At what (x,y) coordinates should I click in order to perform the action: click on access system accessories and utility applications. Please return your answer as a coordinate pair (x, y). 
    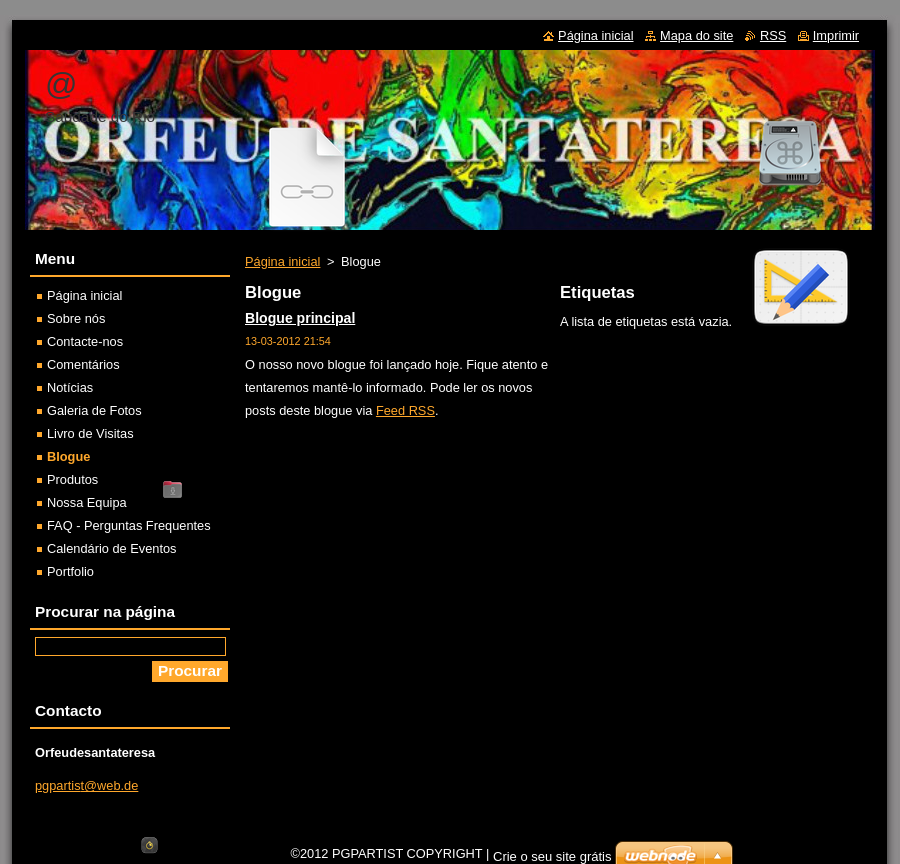
    Looking at the image, I should click on (801, 287).